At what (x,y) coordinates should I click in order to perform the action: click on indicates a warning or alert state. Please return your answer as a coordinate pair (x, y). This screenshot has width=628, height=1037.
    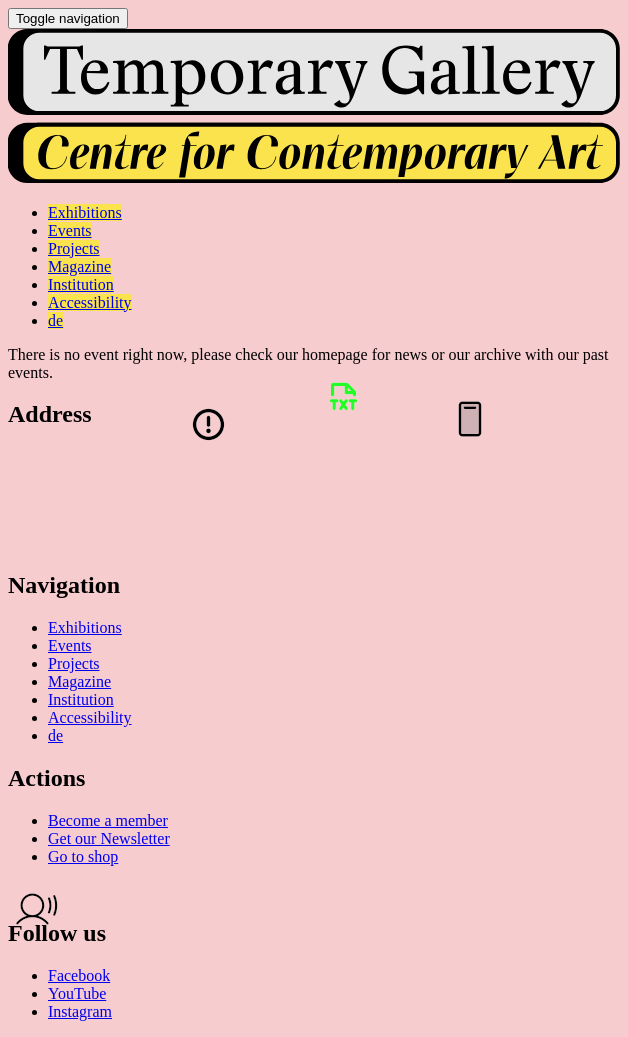
    Looking at the image, I should click on (208, 424).